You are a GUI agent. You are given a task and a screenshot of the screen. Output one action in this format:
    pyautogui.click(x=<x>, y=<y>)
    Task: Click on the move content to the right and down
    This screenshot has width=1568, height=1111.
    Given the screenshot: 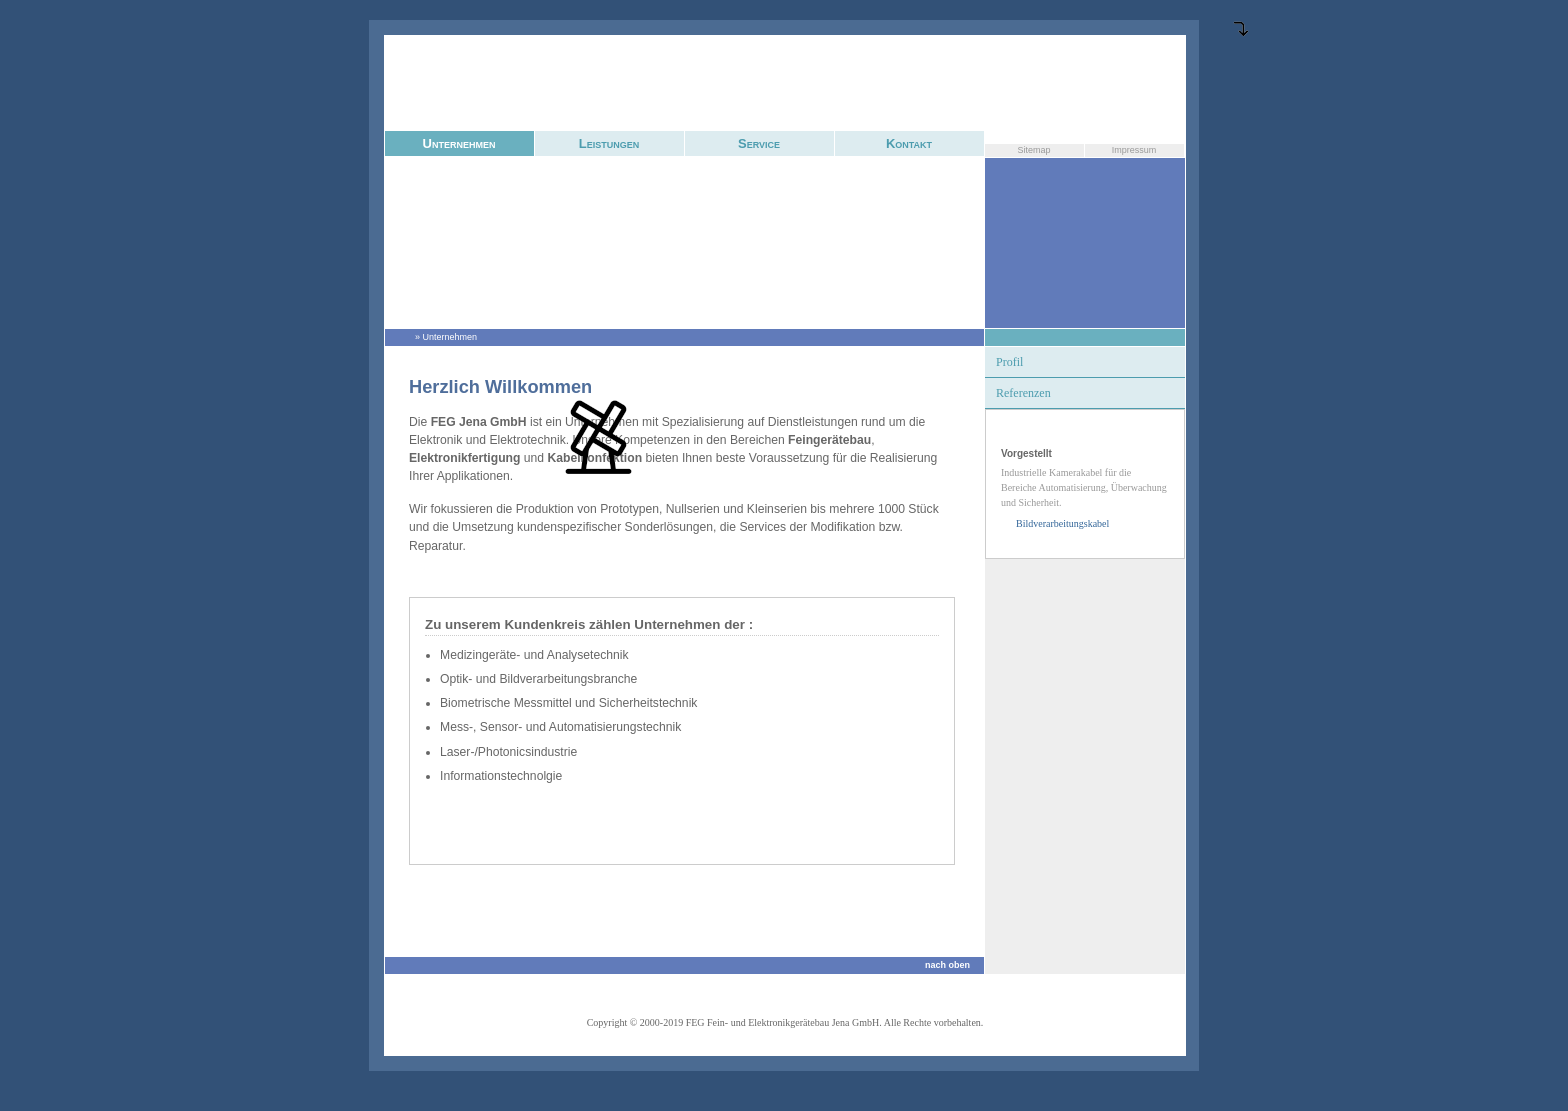 What is the action you would take?
    pyautogui.click(x=1240, y=28)
    